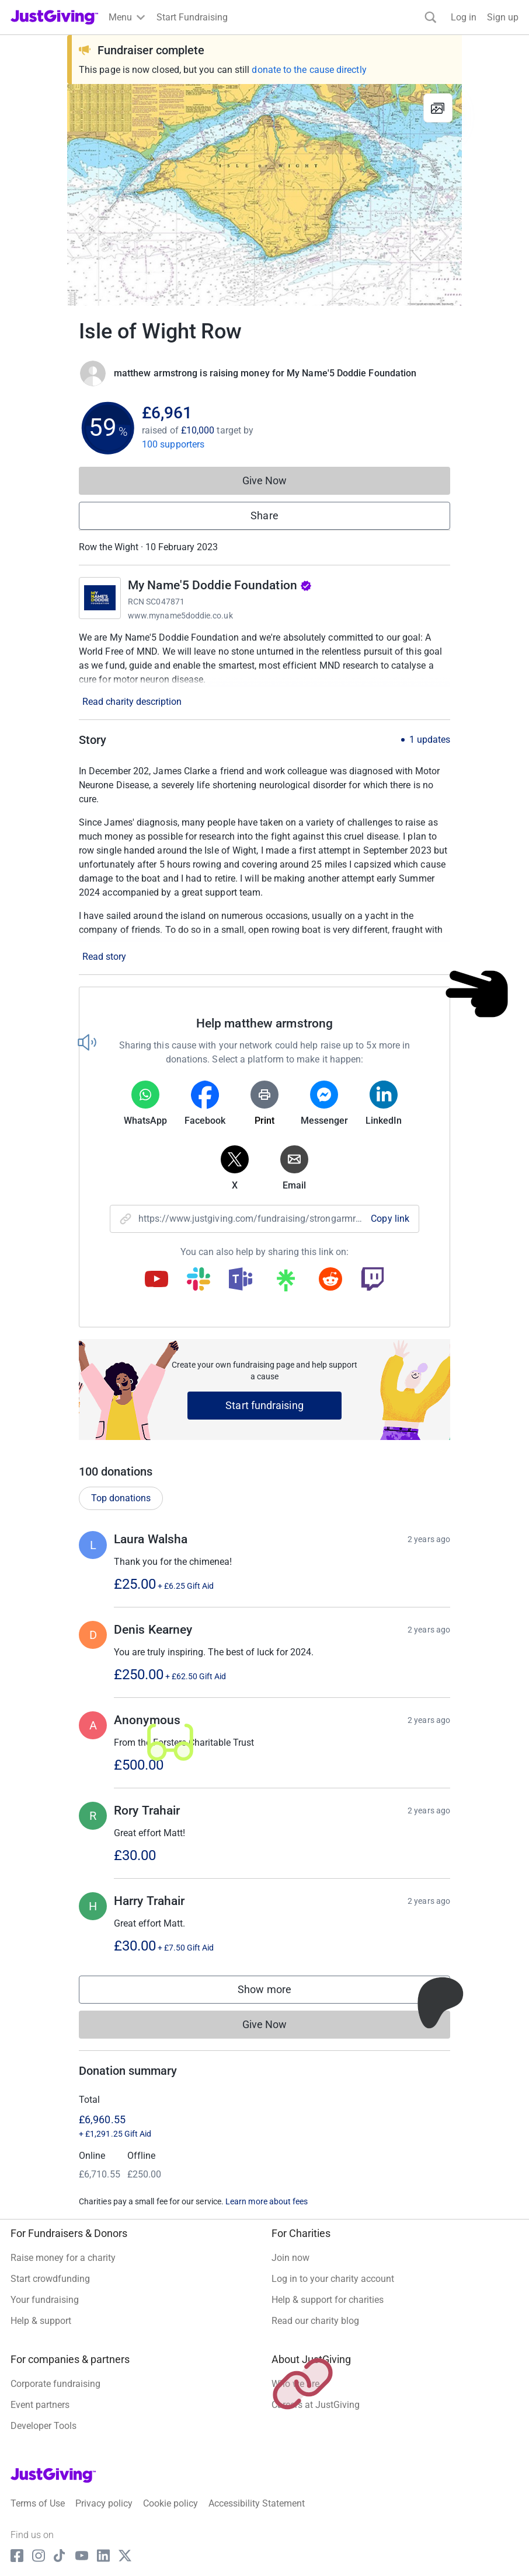 This screenshot has height=2576, width=529. I want to click on link to patreon creator page, so click(438, 2002).